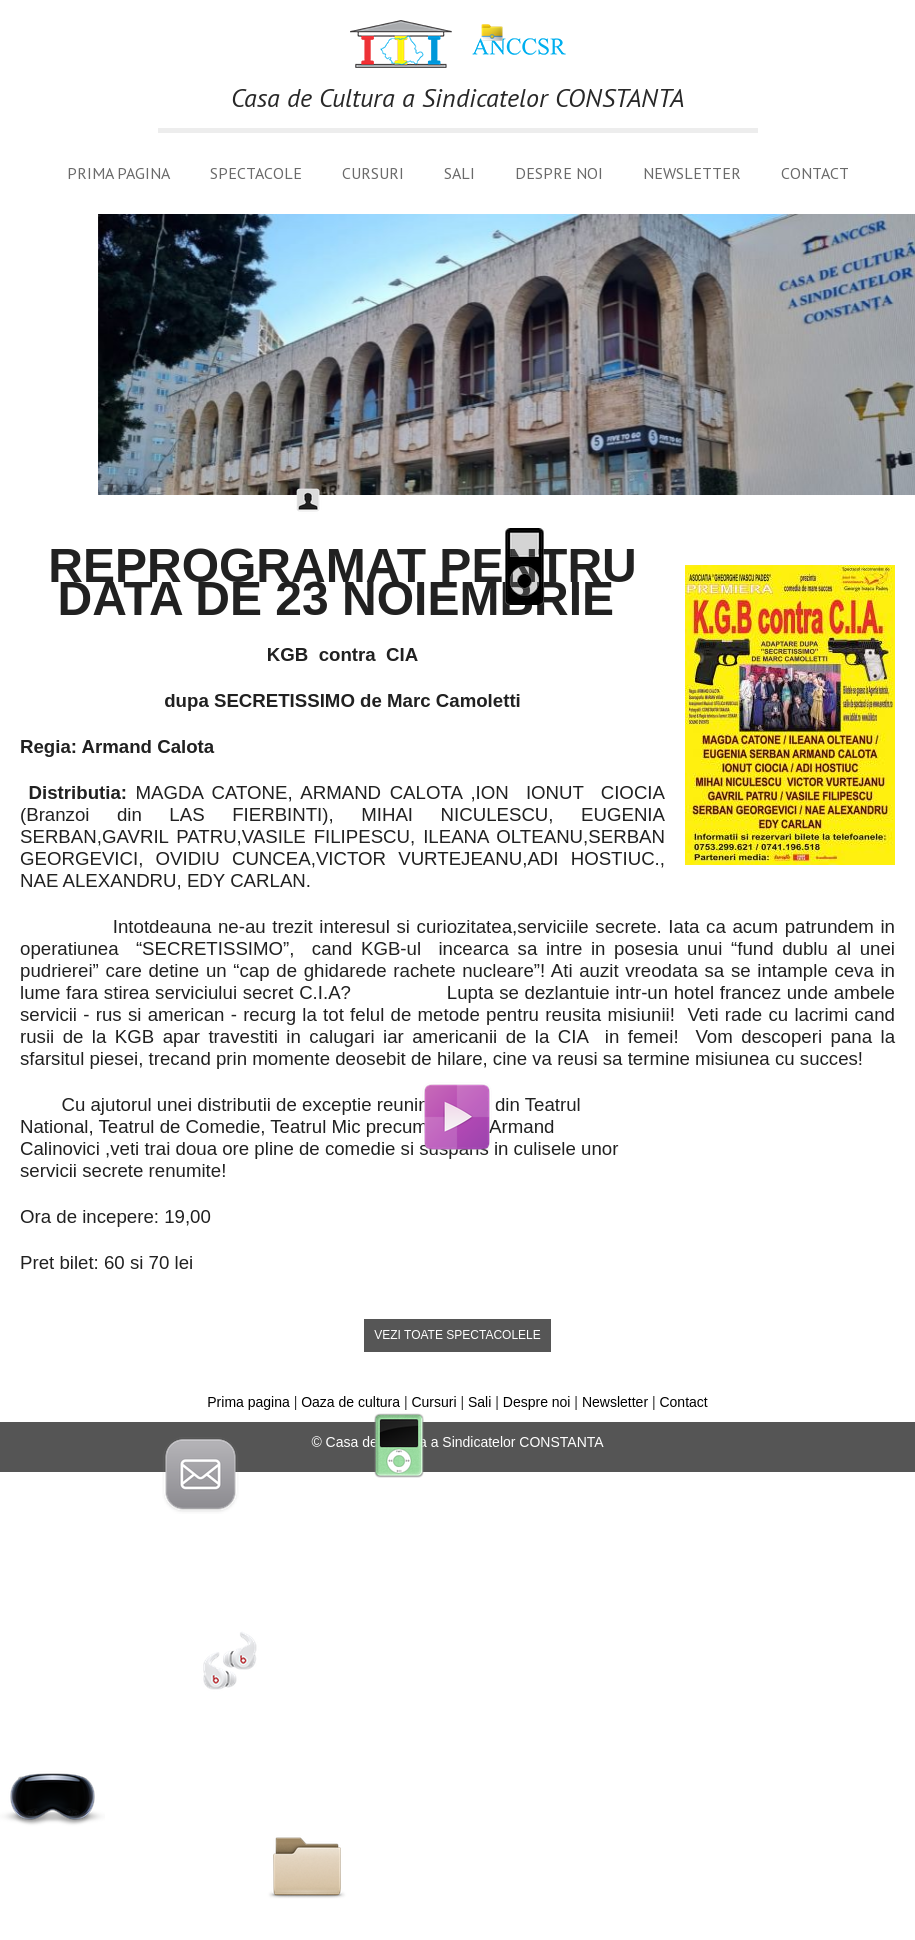 The width and height of the screenshot is (915, 1940). What do you see at coordinates (294, 486) in the screenshot?
I see `indicates user-generated content in the library` at bounding box center [294, 486].